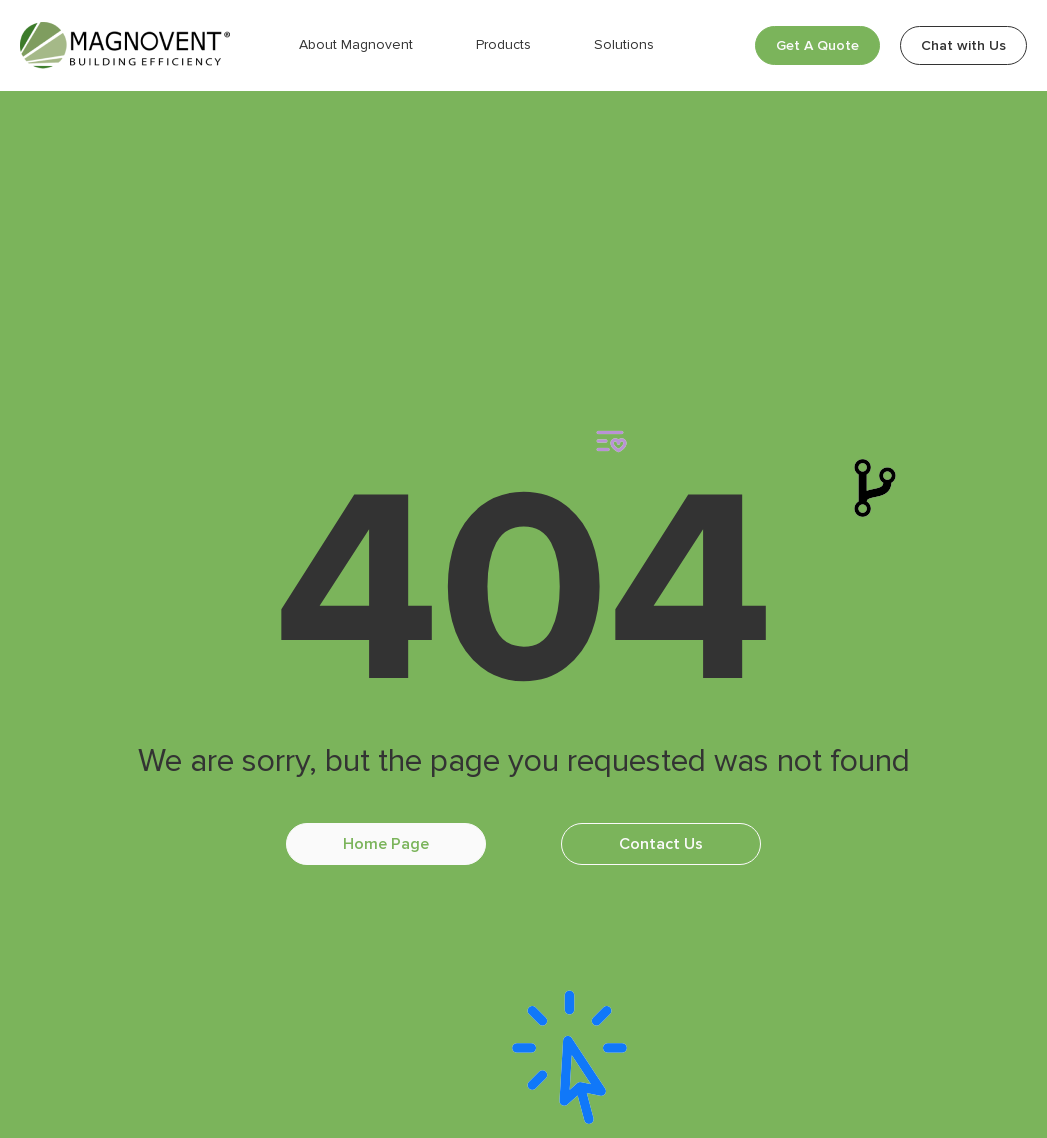  What do you see at coordinates (610, 441) in the screenshot?
I see `view your favorites list` at bounding box center [610, 441].